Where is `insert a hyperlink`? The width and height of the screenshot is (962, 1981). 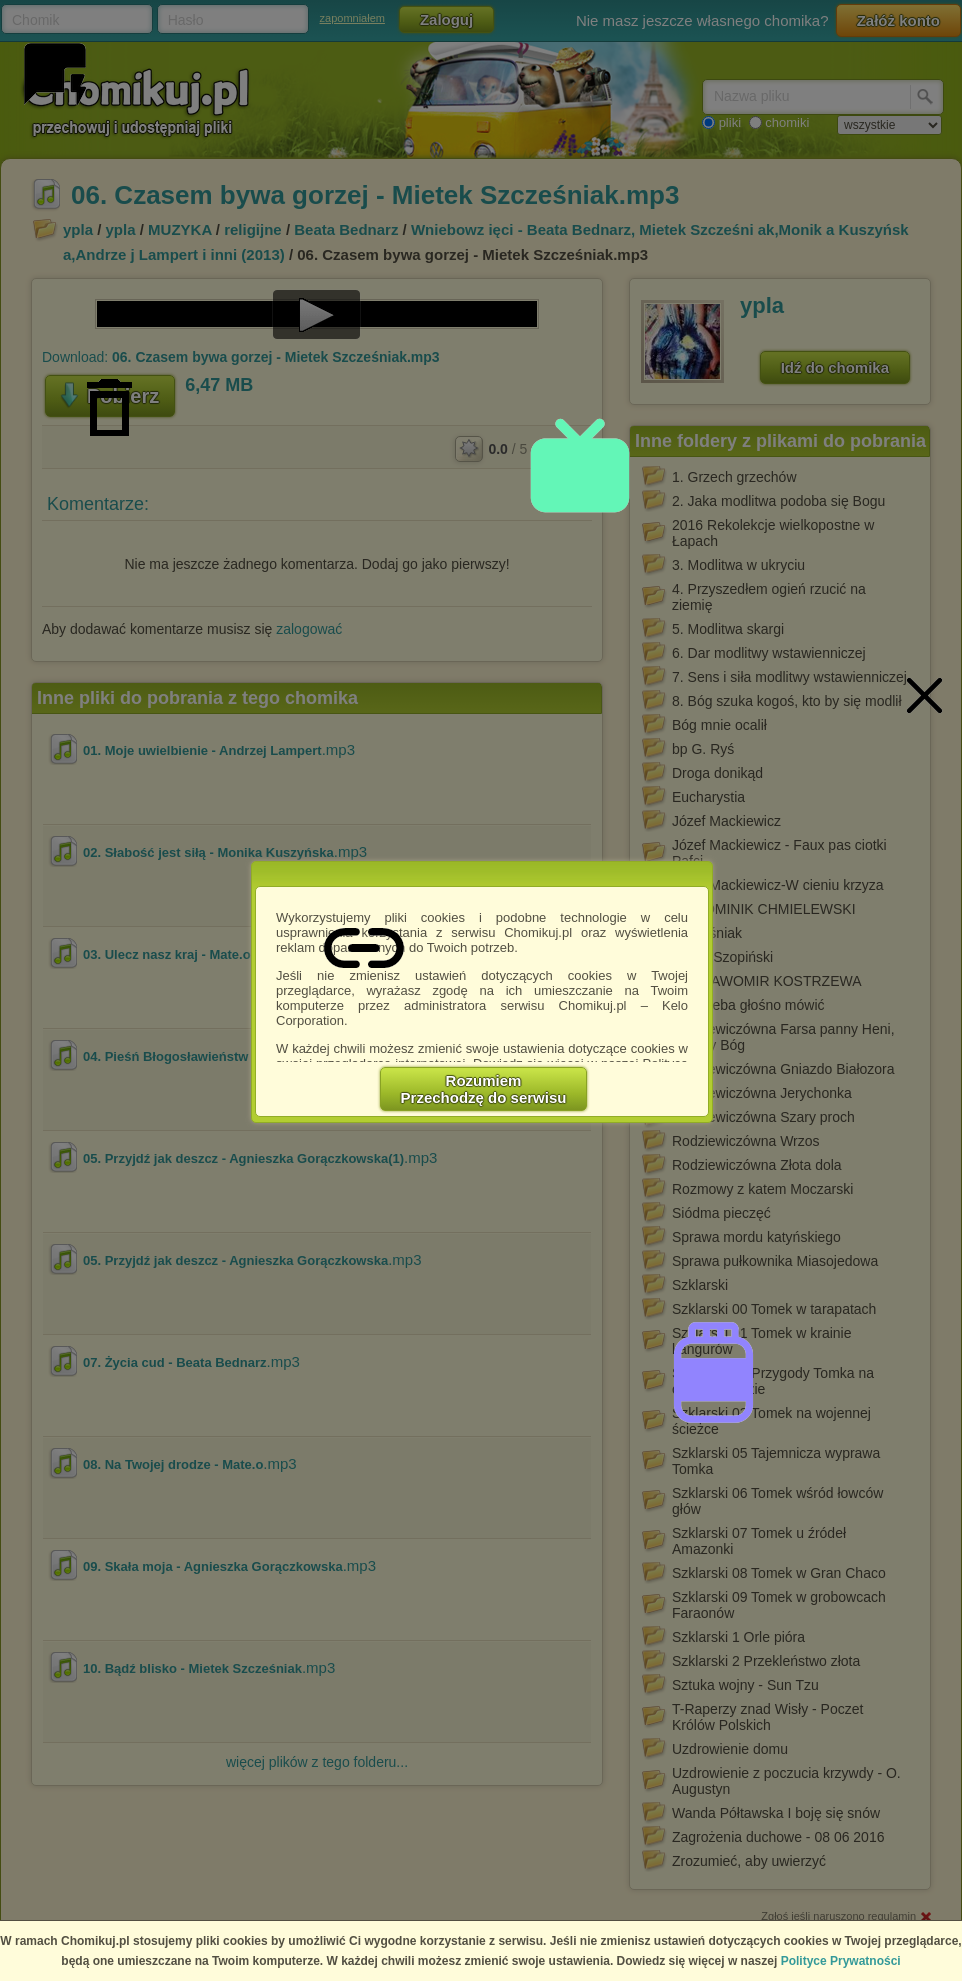
insert a hyperlink is located at coordinates (364, 948).